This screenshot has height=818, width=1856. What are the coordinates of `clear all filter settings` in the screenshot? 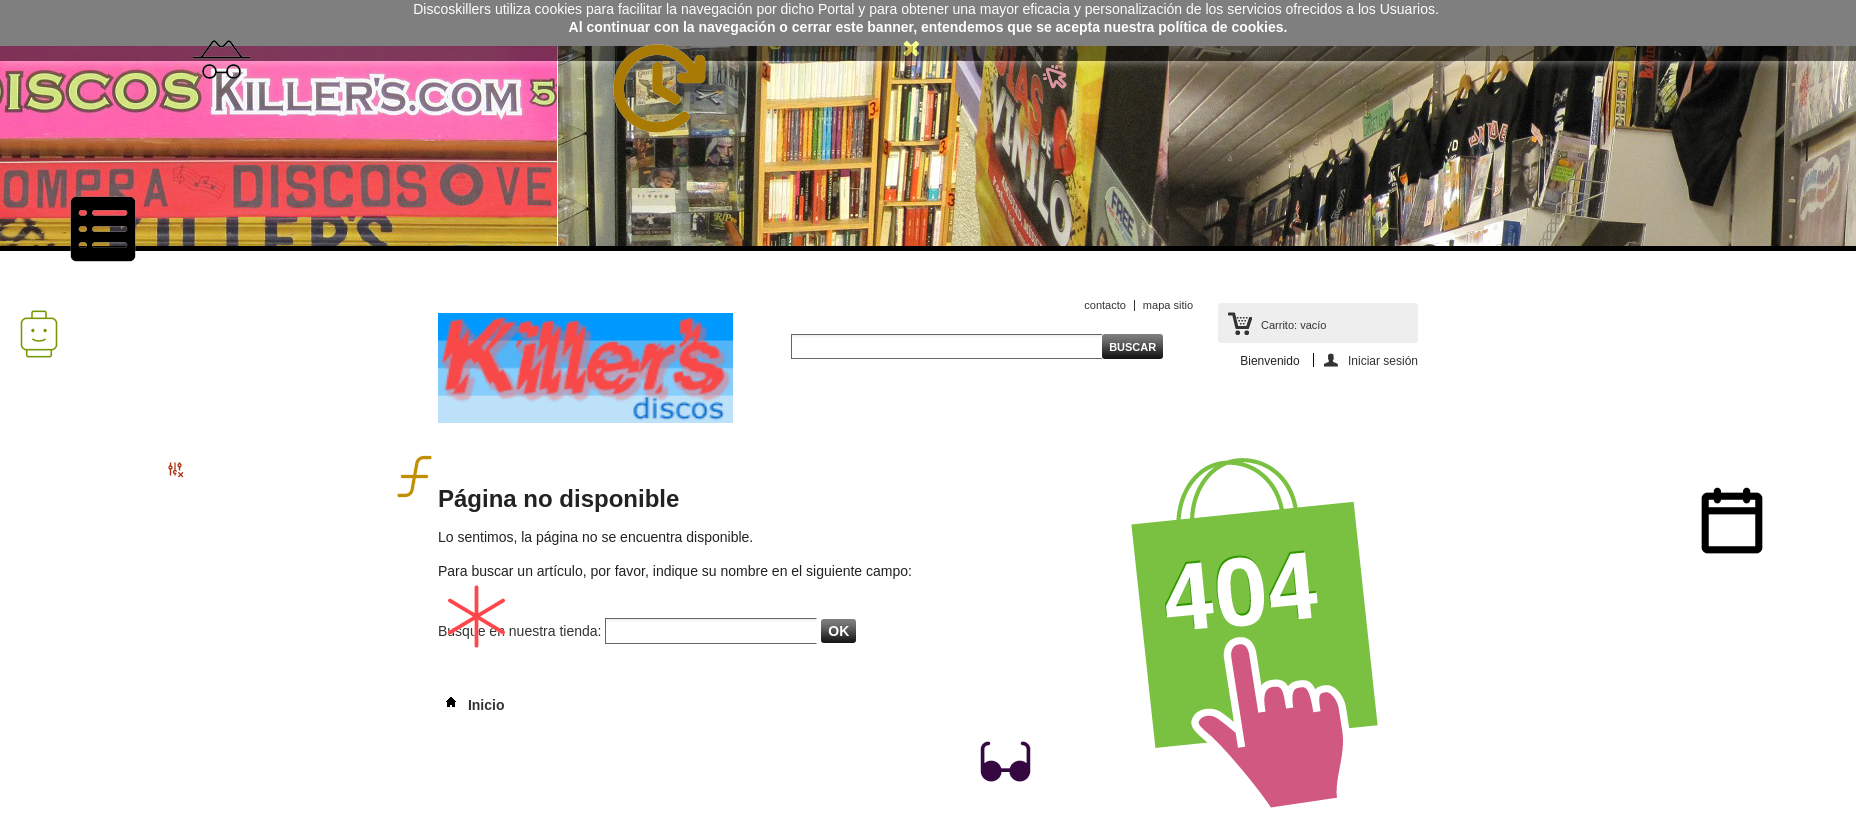 It's located at (175, 469).